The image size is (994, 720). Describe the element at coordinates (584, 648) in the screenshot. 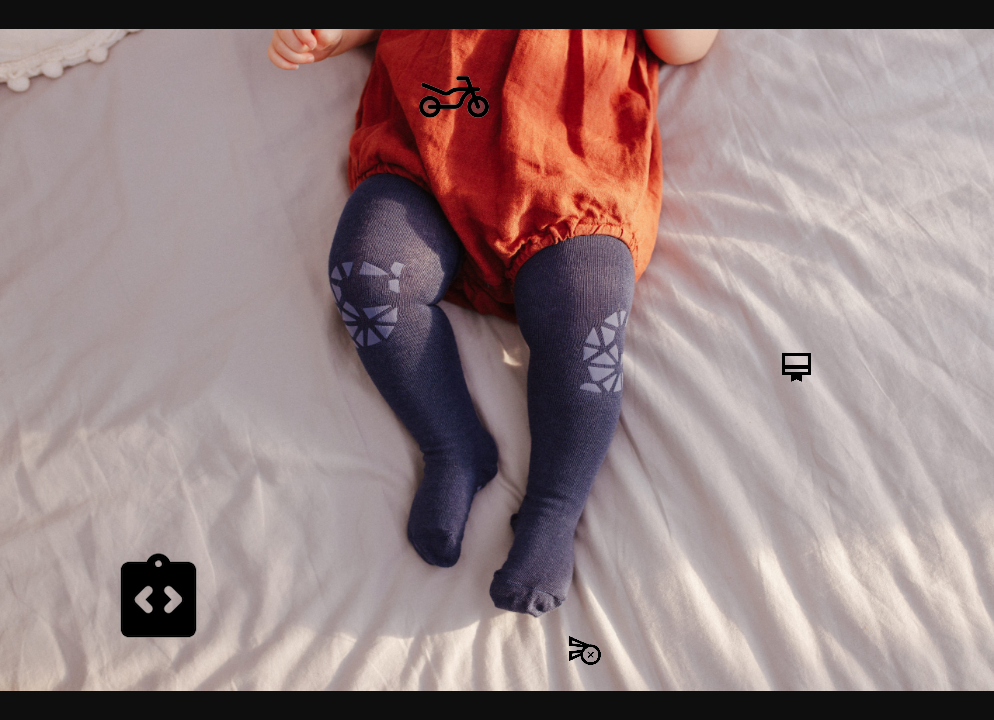

I see `cancel a scheduled message` at that location.